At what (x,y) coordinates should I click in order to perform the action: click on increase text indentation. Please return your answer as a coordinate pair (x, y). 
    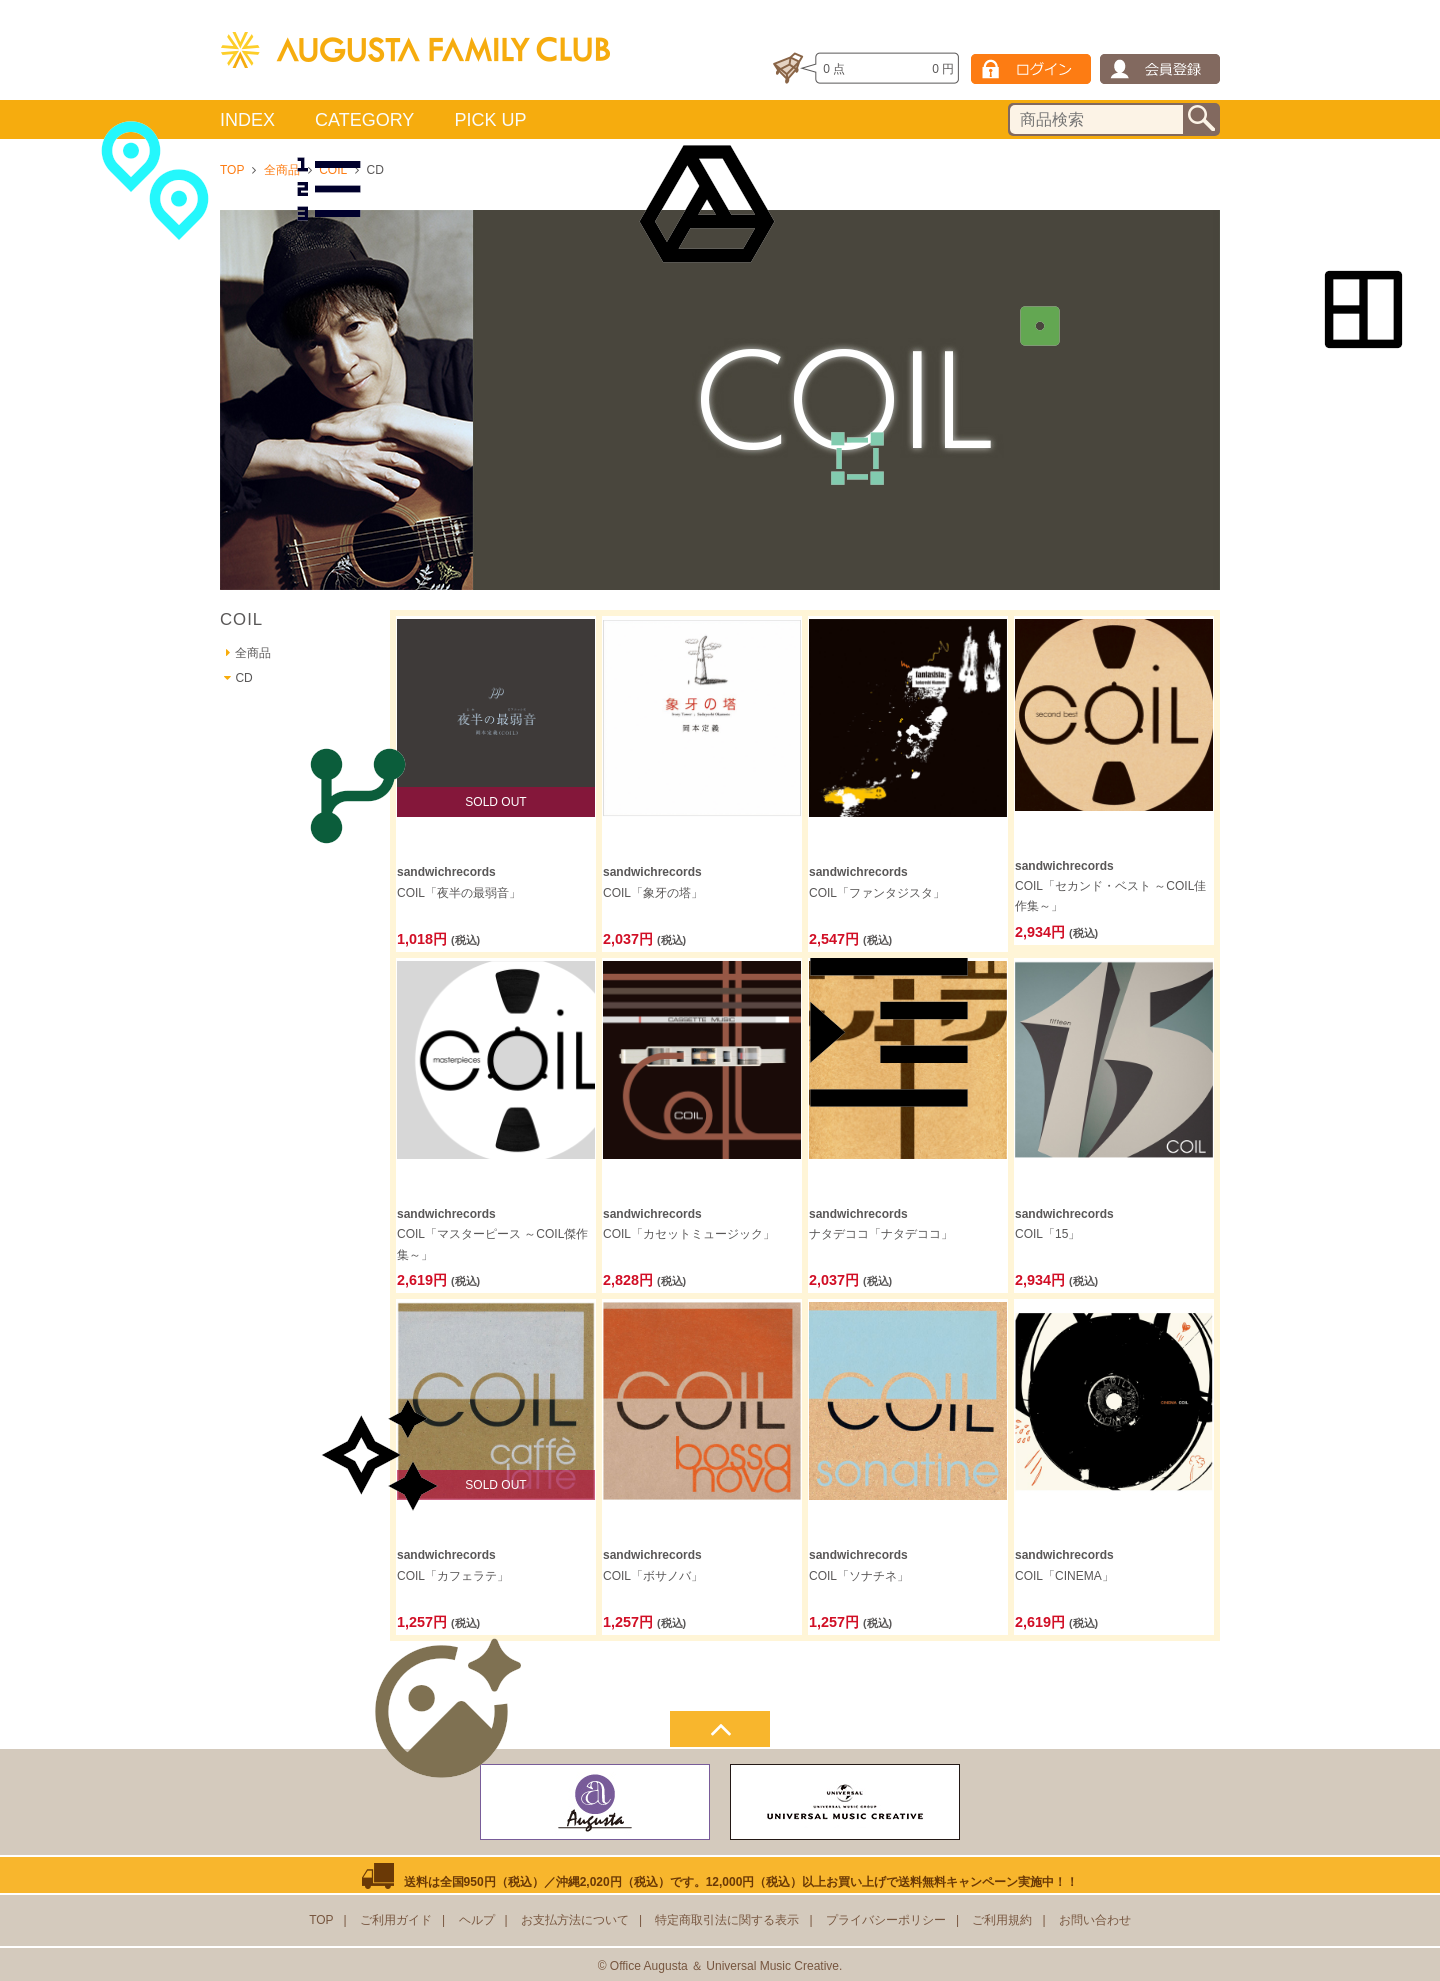
    Looking at the image, I should click on (889, 1028).